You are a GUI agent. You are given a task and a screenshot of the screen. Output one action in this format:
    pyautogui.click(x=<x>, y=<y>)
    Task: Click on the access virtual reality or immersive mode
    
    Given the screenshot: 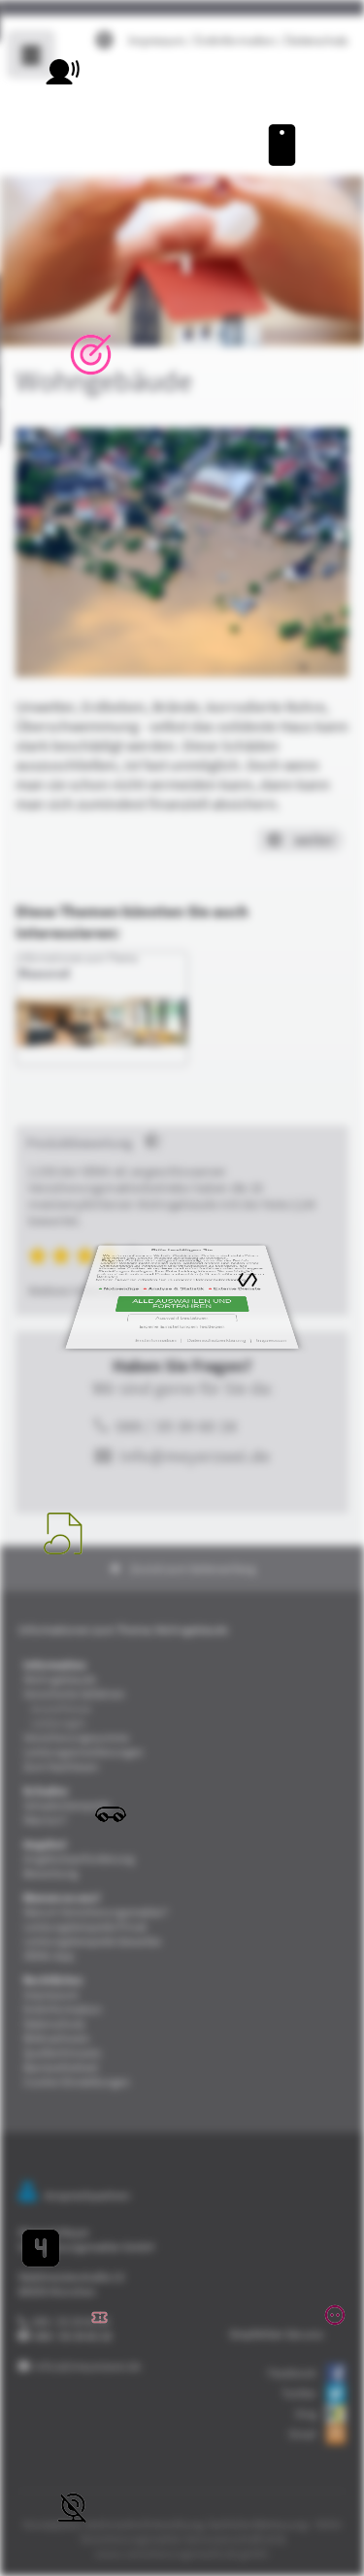 What is the action you would take?
    pyautogui.click(x=111, y=1814)
    